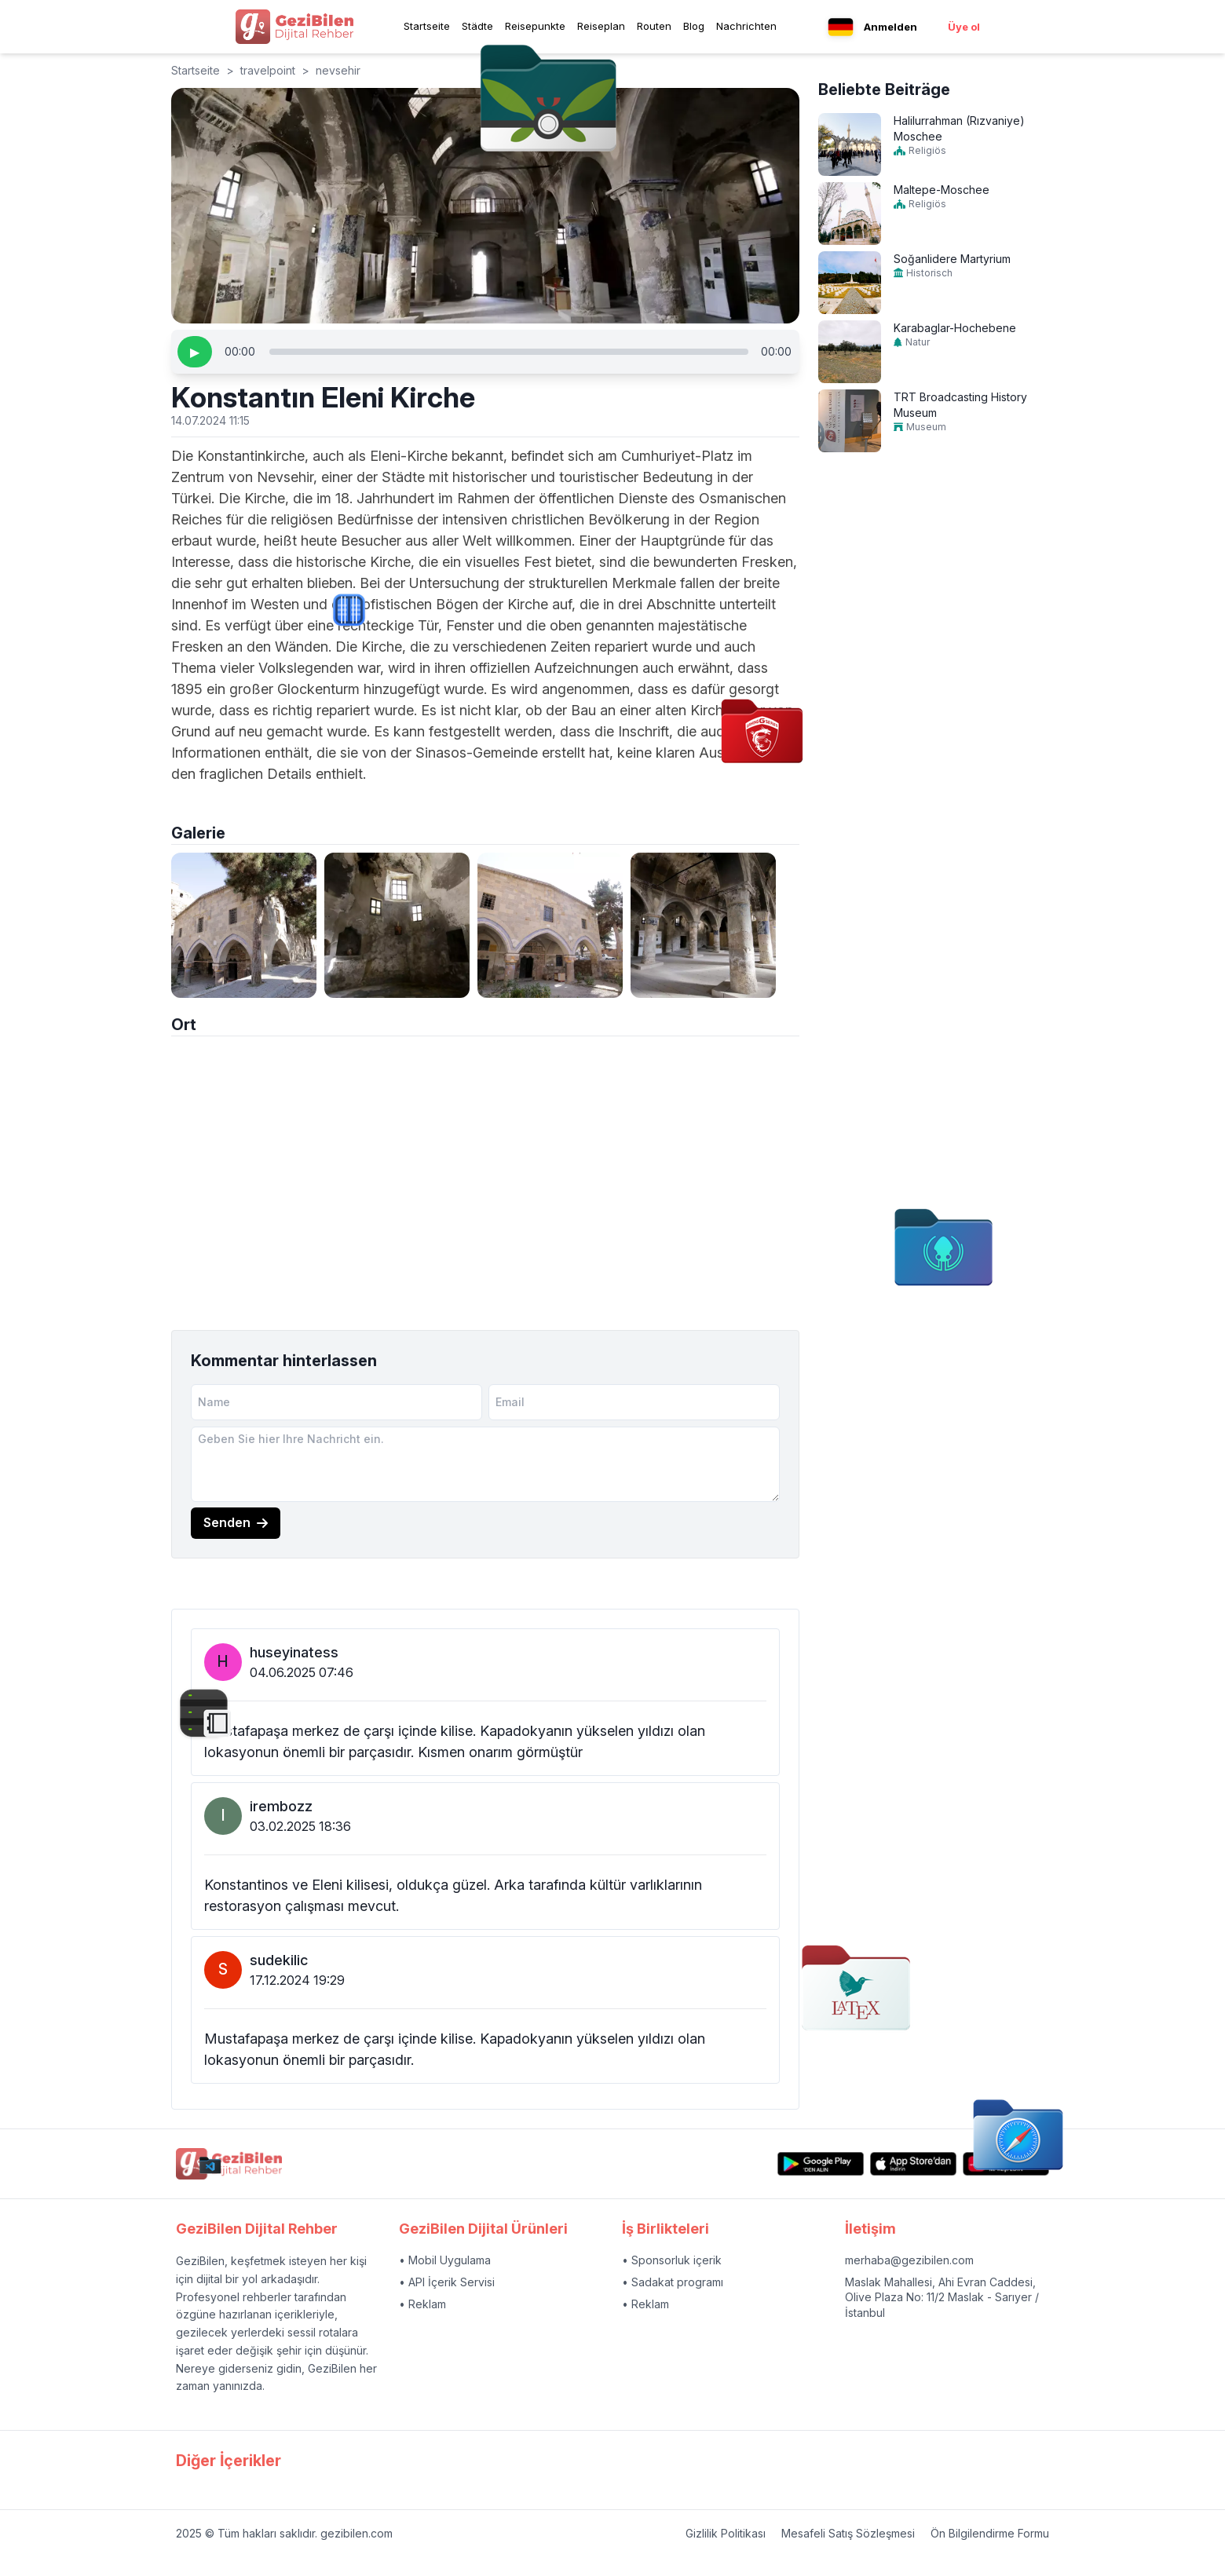 The height and width of the screenshot is (2576, 1225). Describe the element at coordinates (943, 1250) in the screenshot. I see `open folder containing GitKraken projects` at that location.